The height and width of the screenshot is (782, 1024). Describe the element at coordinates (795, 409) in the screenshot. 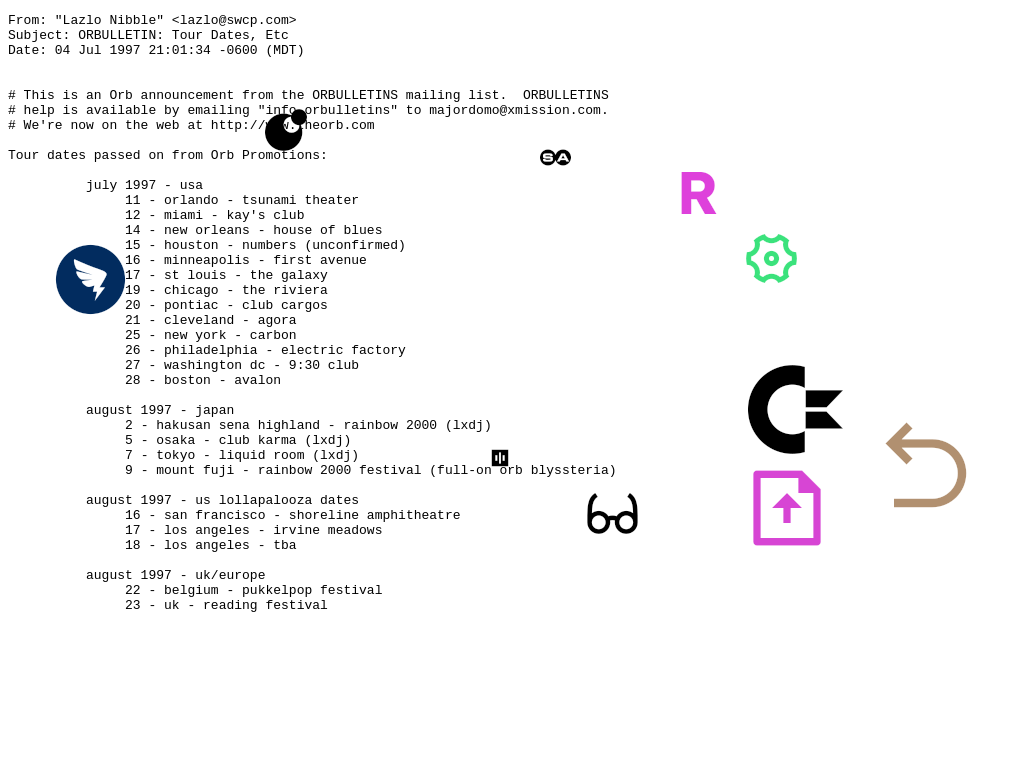

I see `commodore brand logo` at that location.